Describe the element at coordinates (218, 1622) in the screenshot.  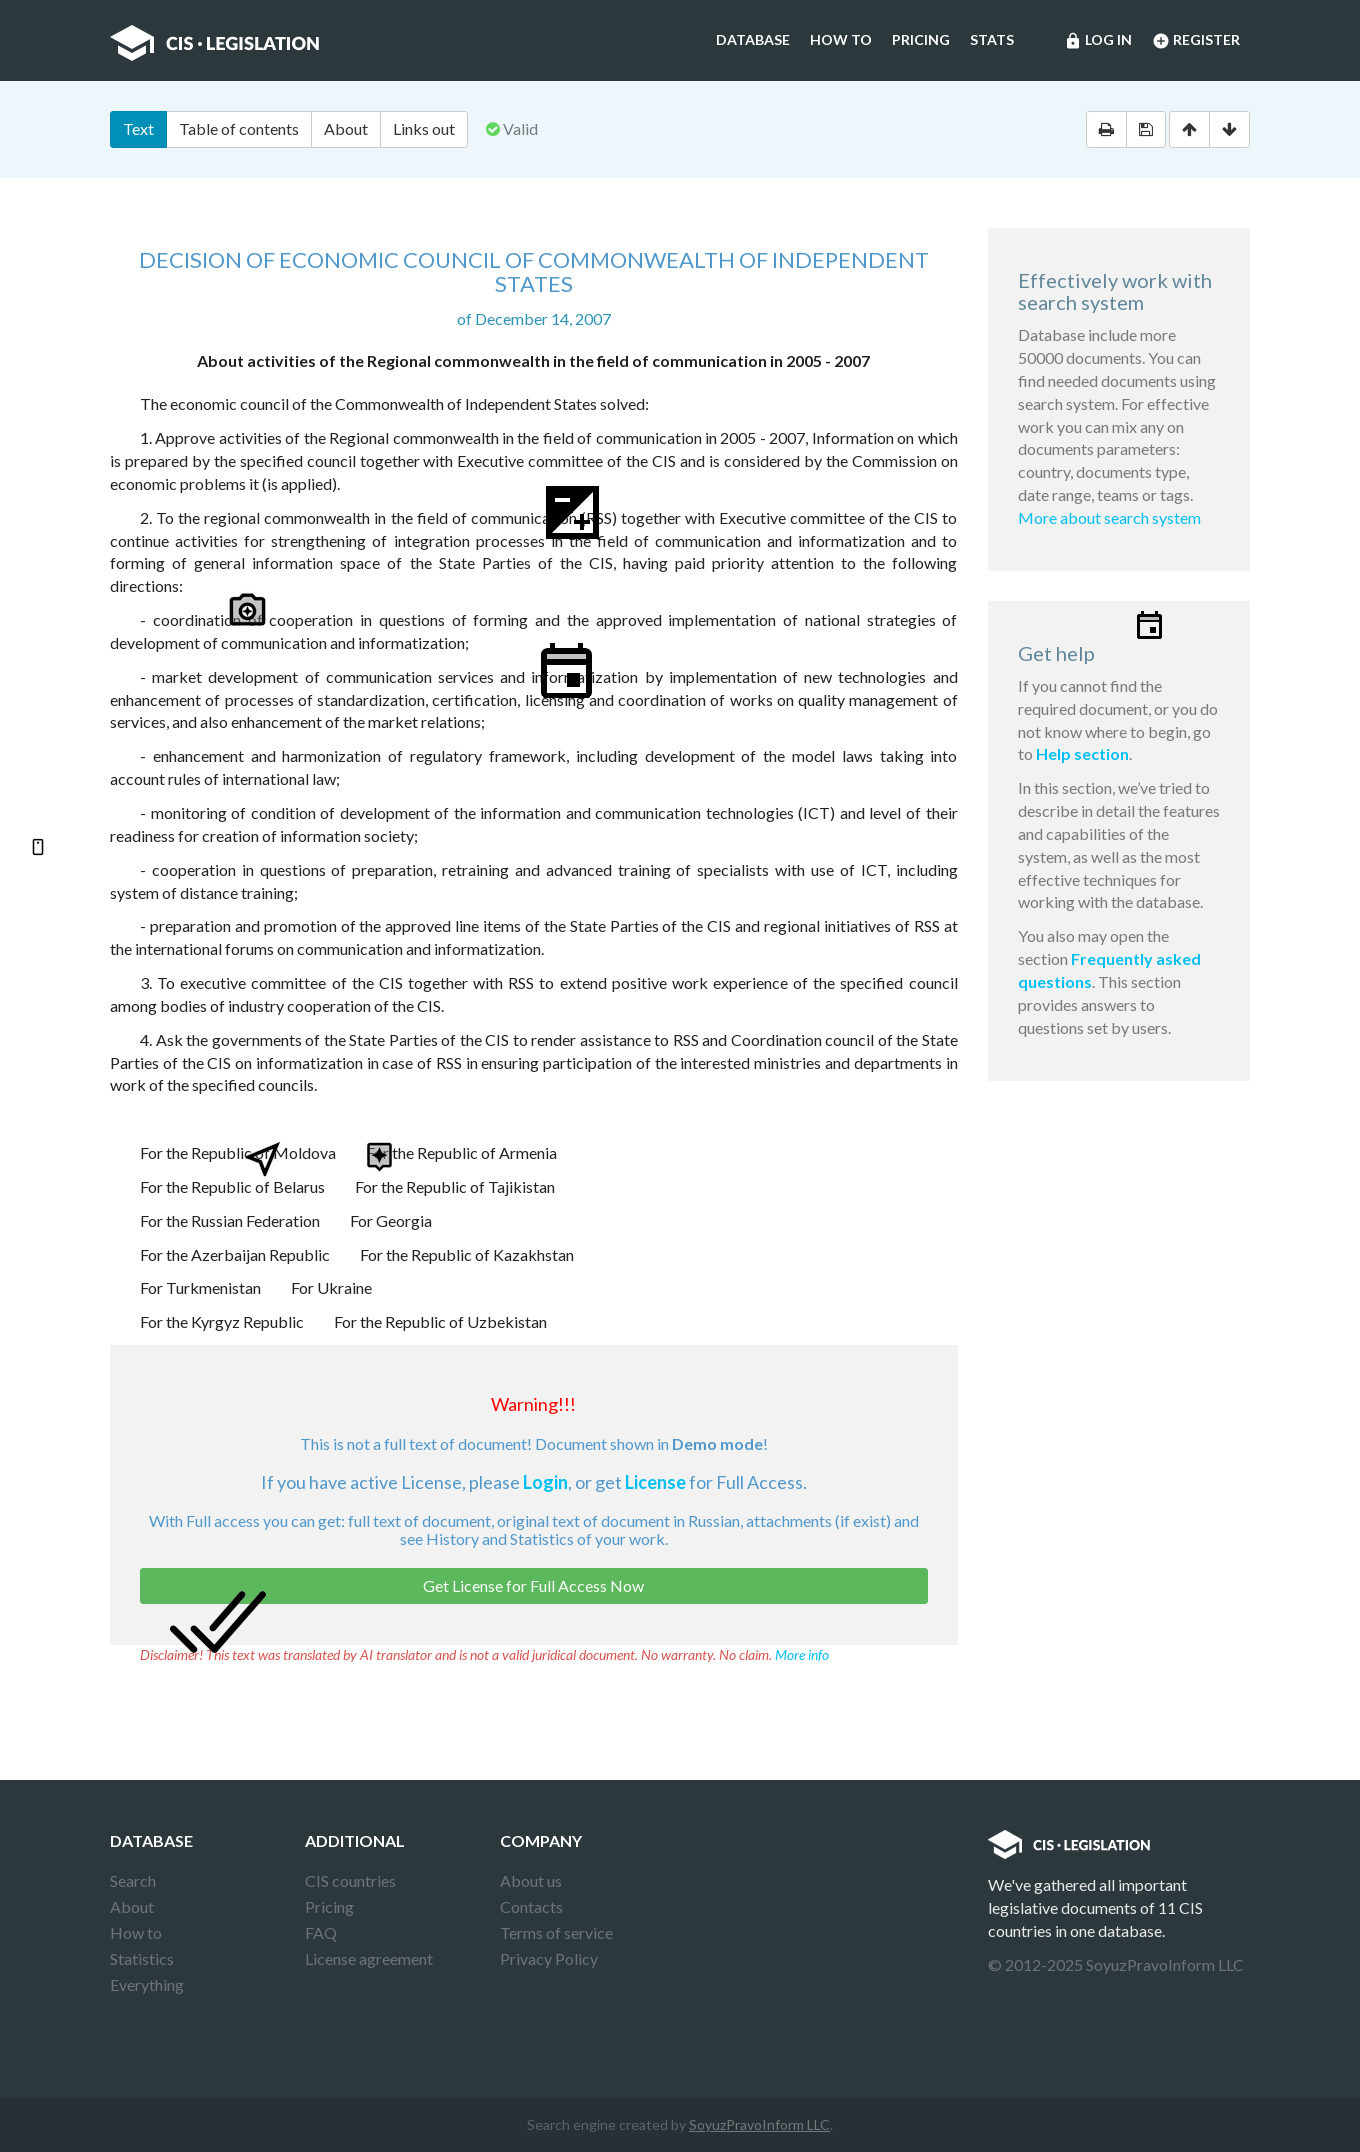
I see `indicates all tasks or items are complete` at that location.